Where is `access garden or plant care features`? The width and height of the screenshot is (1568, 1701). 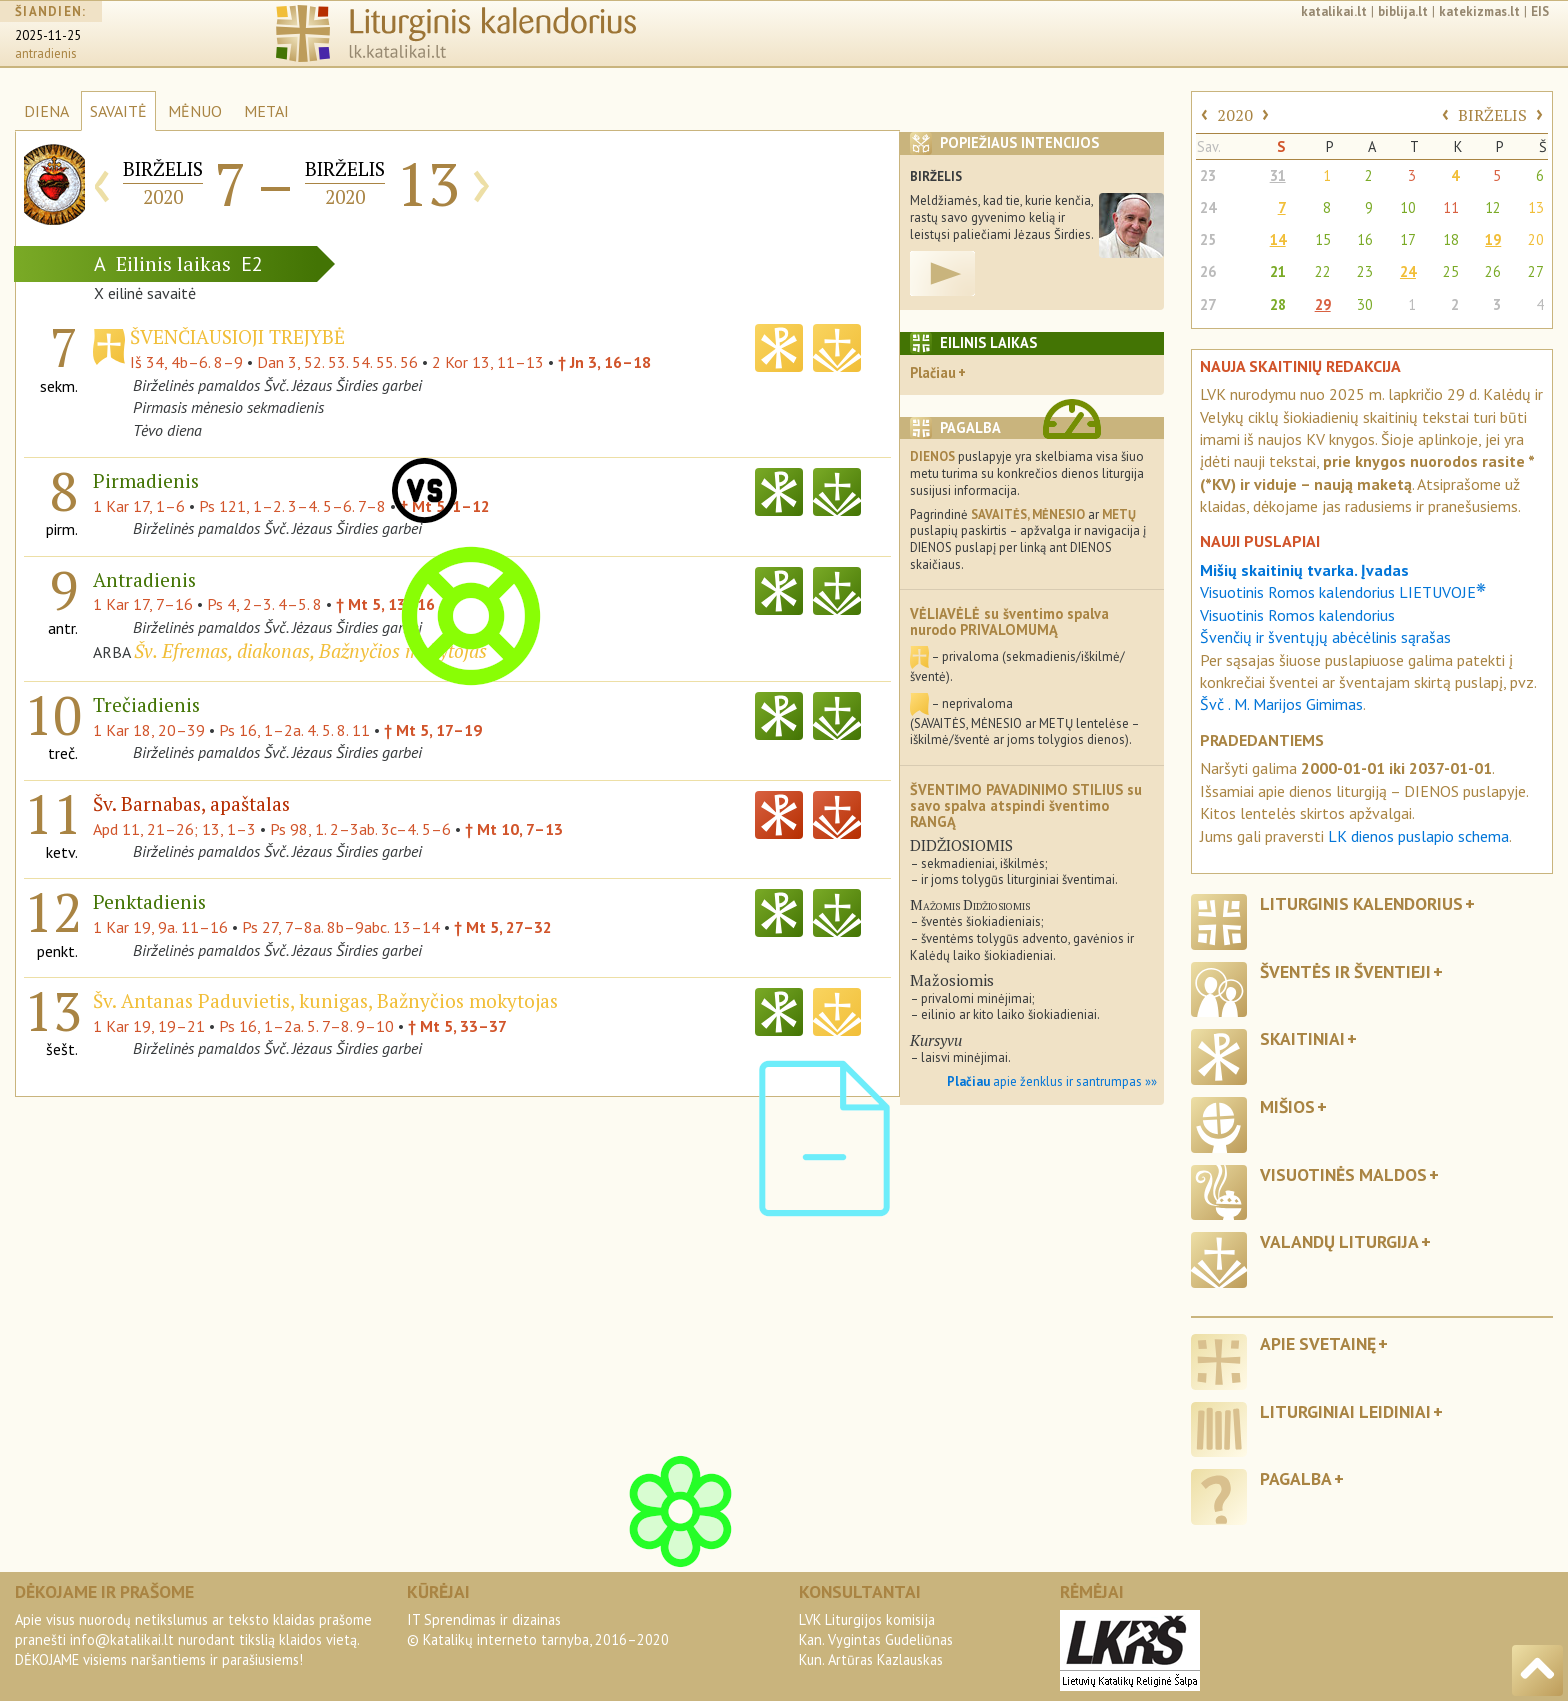 access garden or plant care features is located at coordinates (680, 1511).